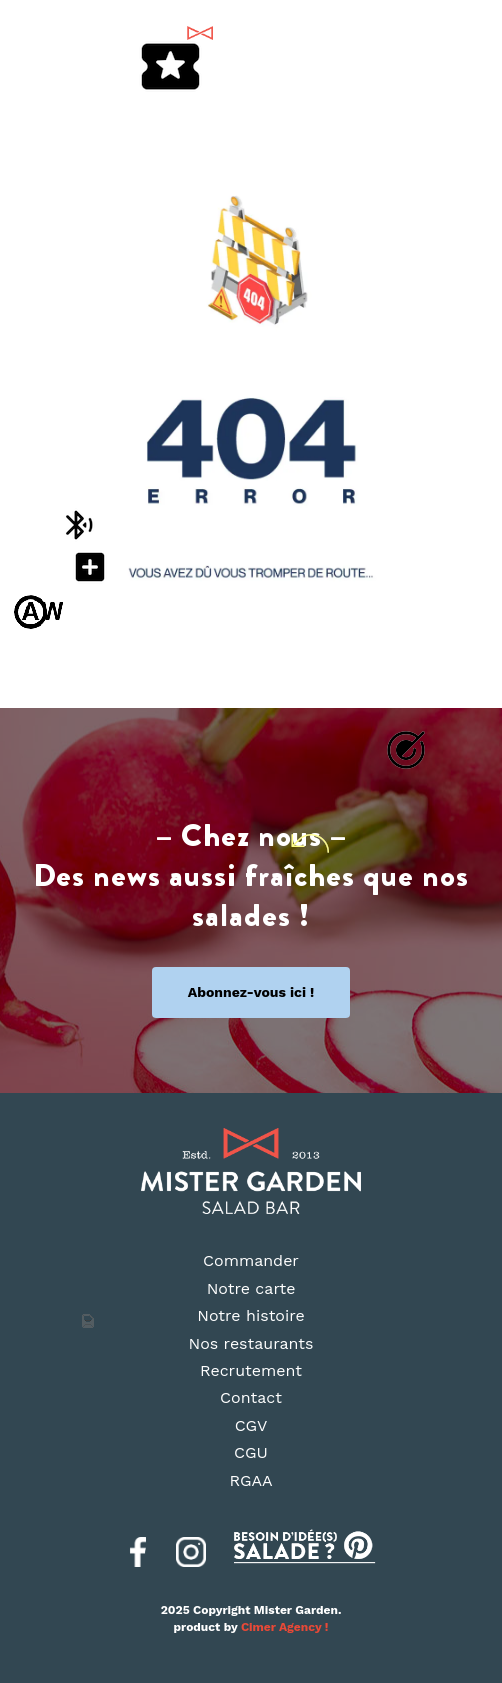 This screenshot has width=502, height=1683. I want to click on enable automatic white balance, so click(39, 612).